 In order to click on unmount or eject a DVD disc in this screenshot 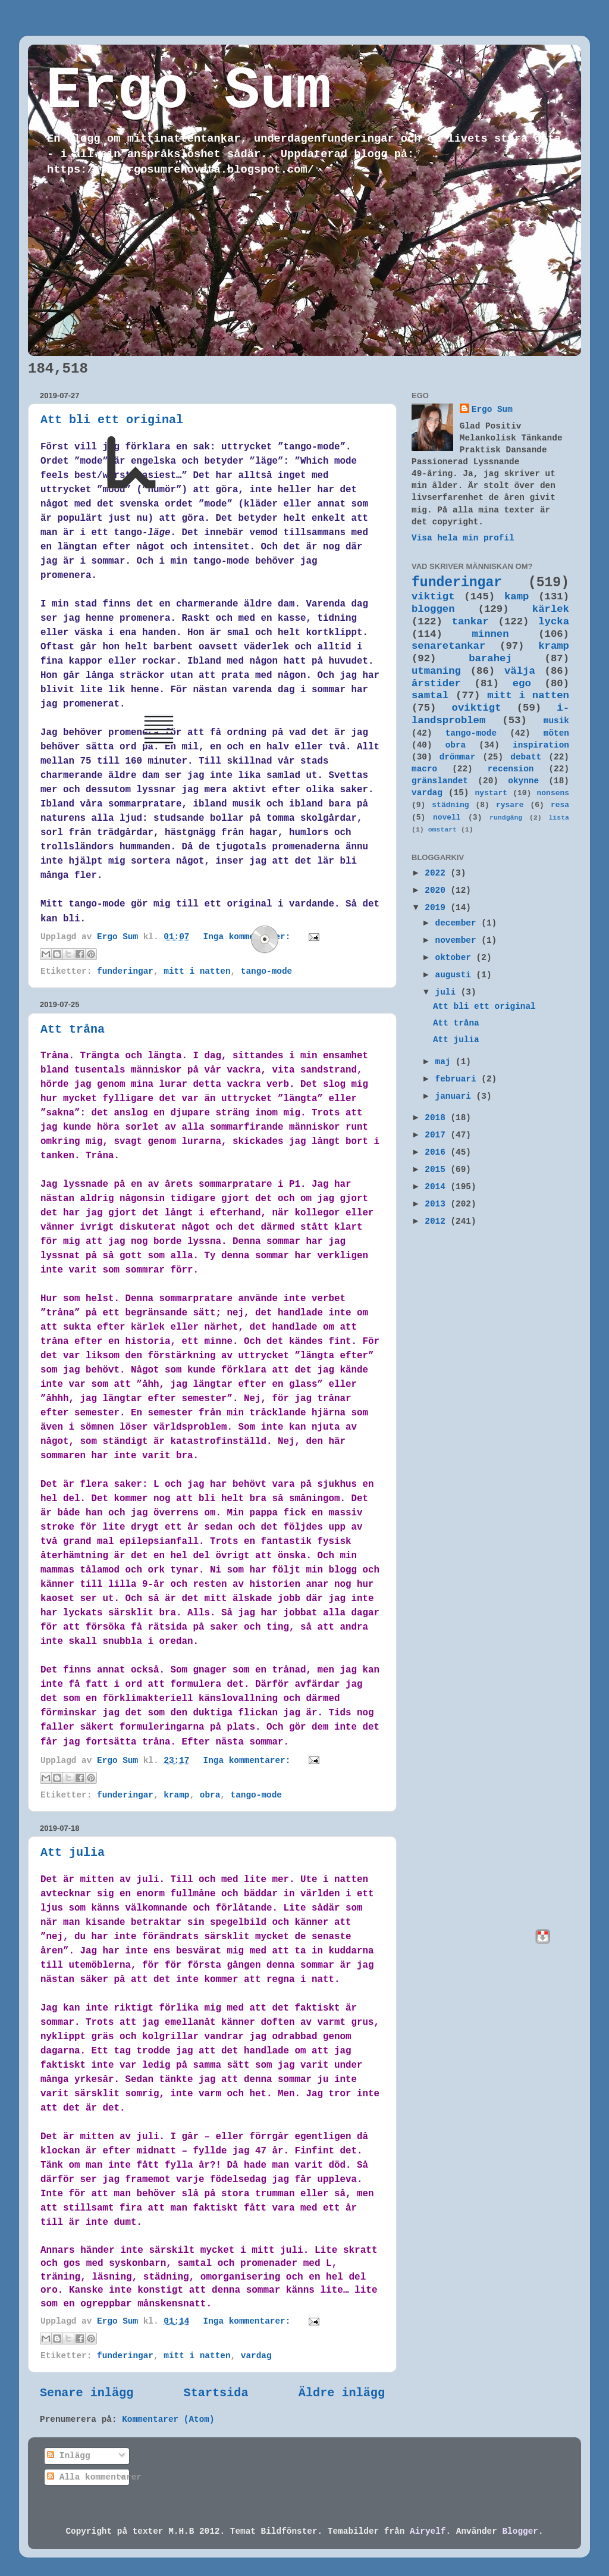, I will do `click(265, 939)`.